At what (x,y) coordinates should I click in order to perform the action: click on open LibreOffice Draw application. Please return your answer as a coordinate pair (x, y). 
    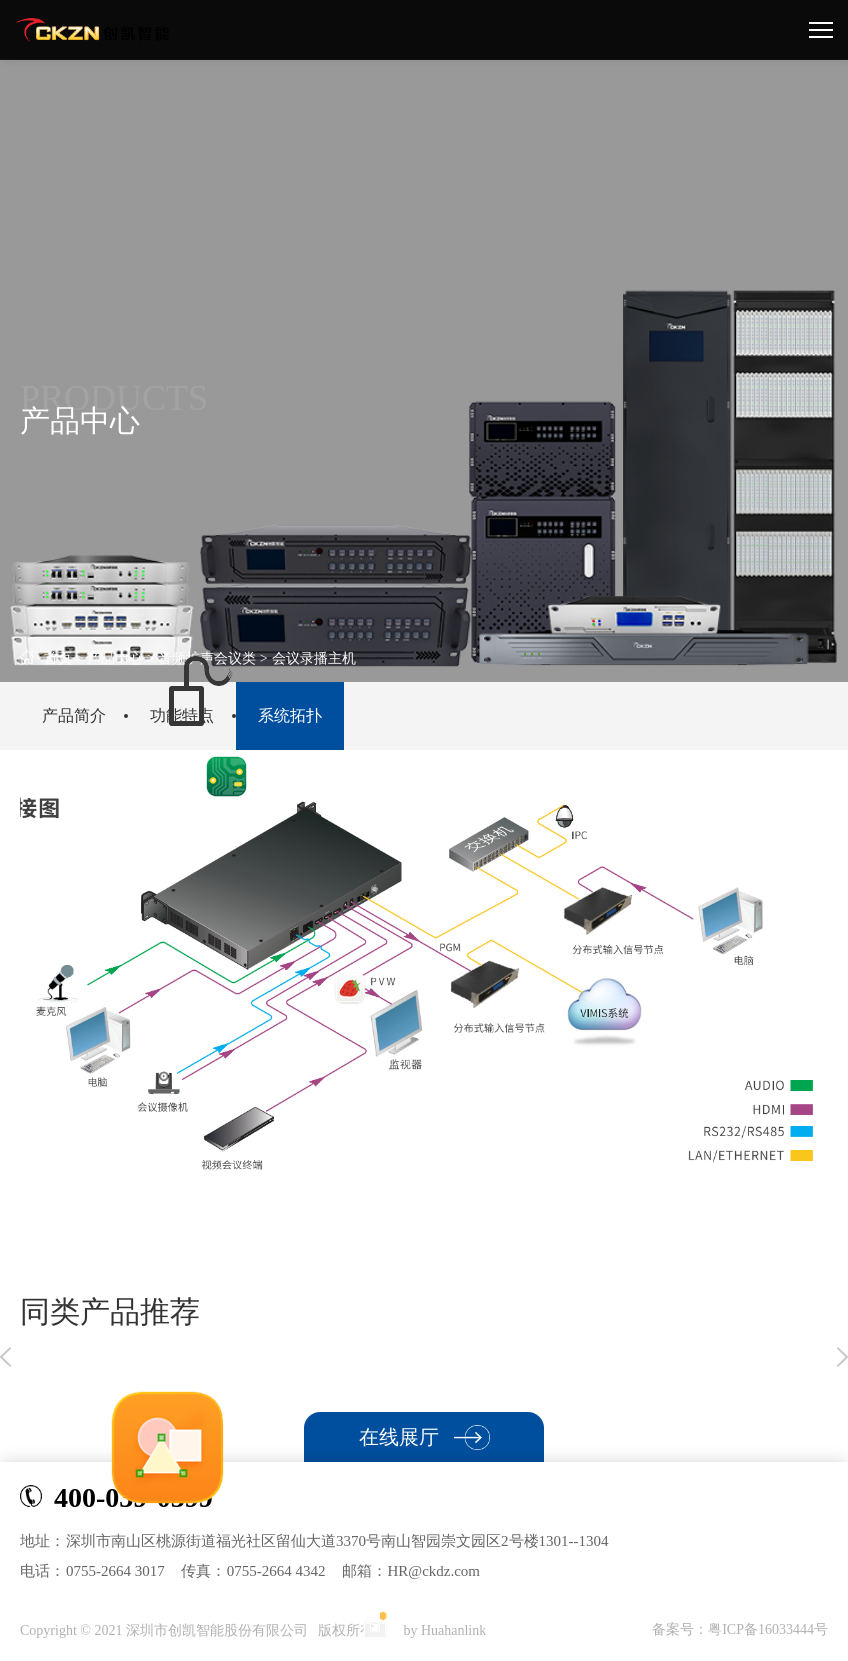
    Looking at the image, I should click on (167, 1447).